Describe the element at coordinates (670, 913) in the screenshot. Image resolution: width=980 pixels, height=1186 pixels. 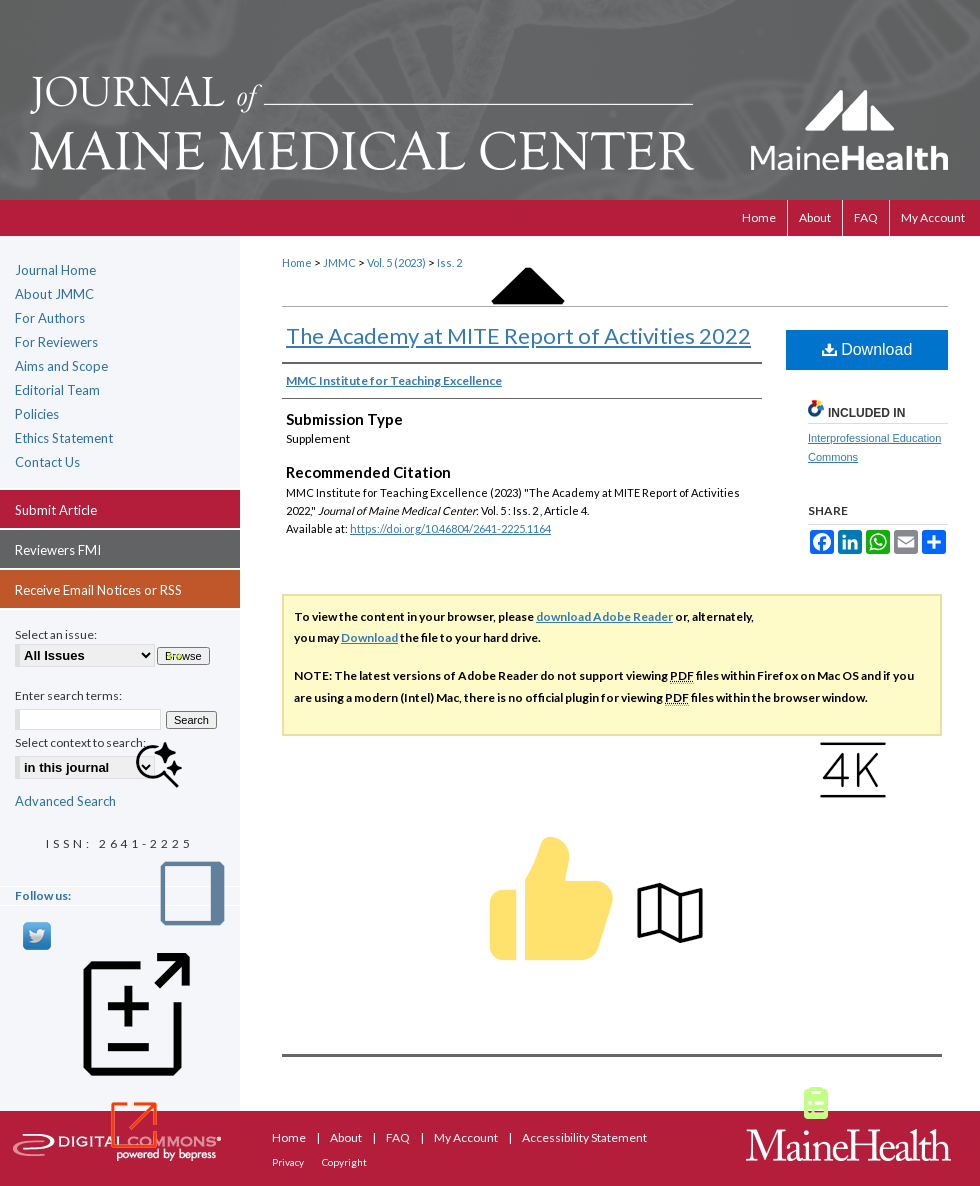
I see `view map or navigation` at that location.